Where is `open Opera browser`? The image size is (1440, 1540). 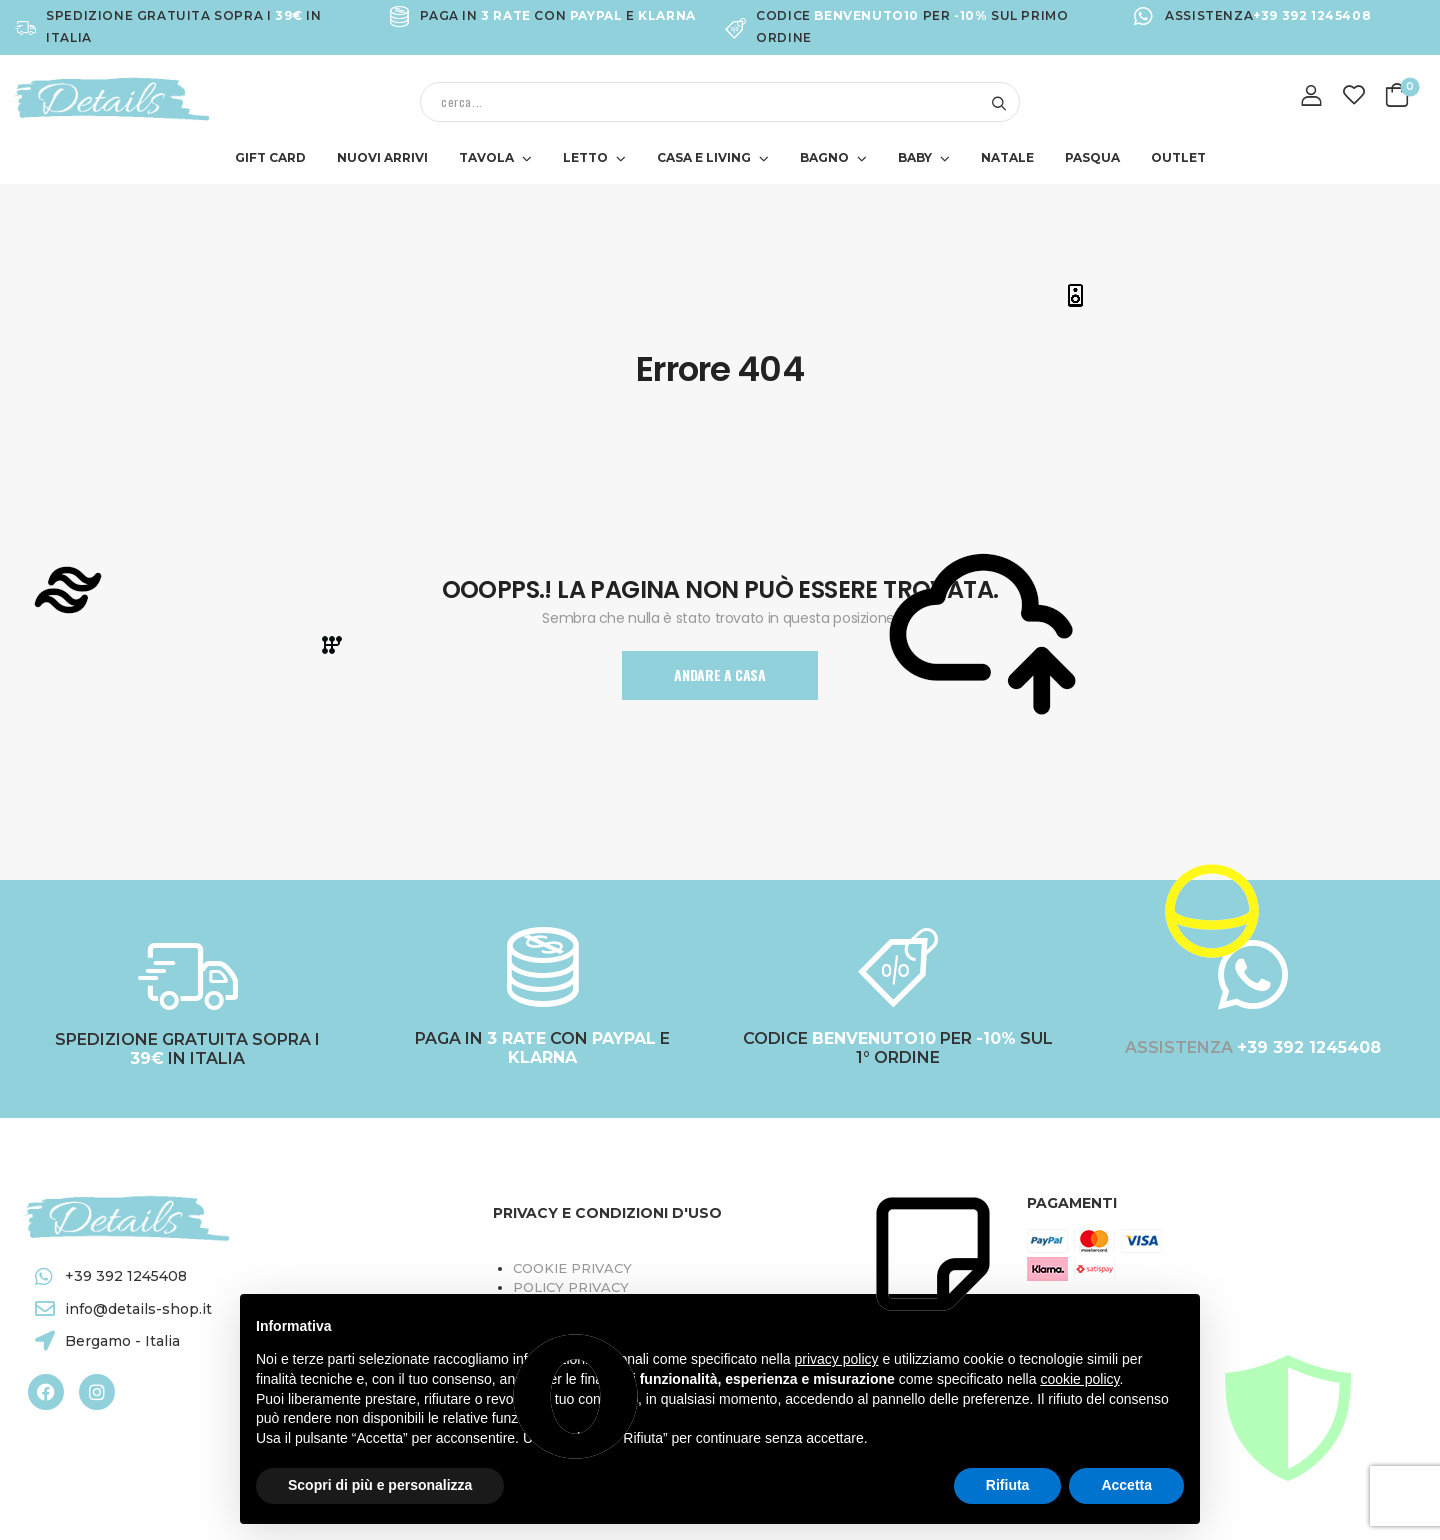 open Opera browser is located at coordinates (575, 1396).